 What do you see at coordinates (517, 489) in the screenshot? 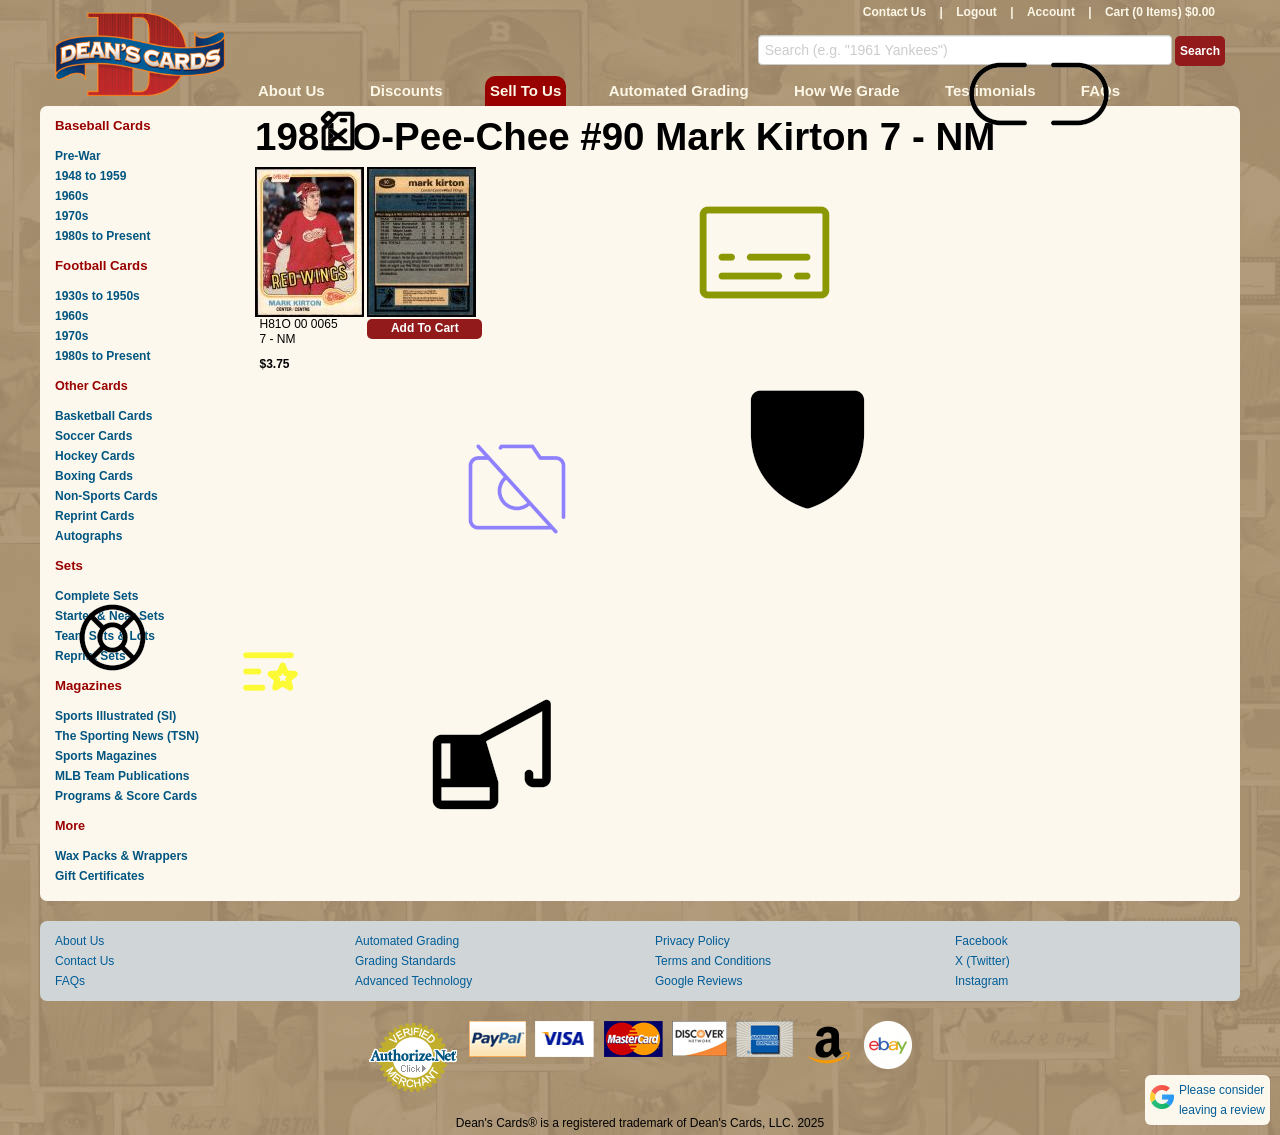
I see `camera is disabled or unavailable` at bounding box center [517, 489].